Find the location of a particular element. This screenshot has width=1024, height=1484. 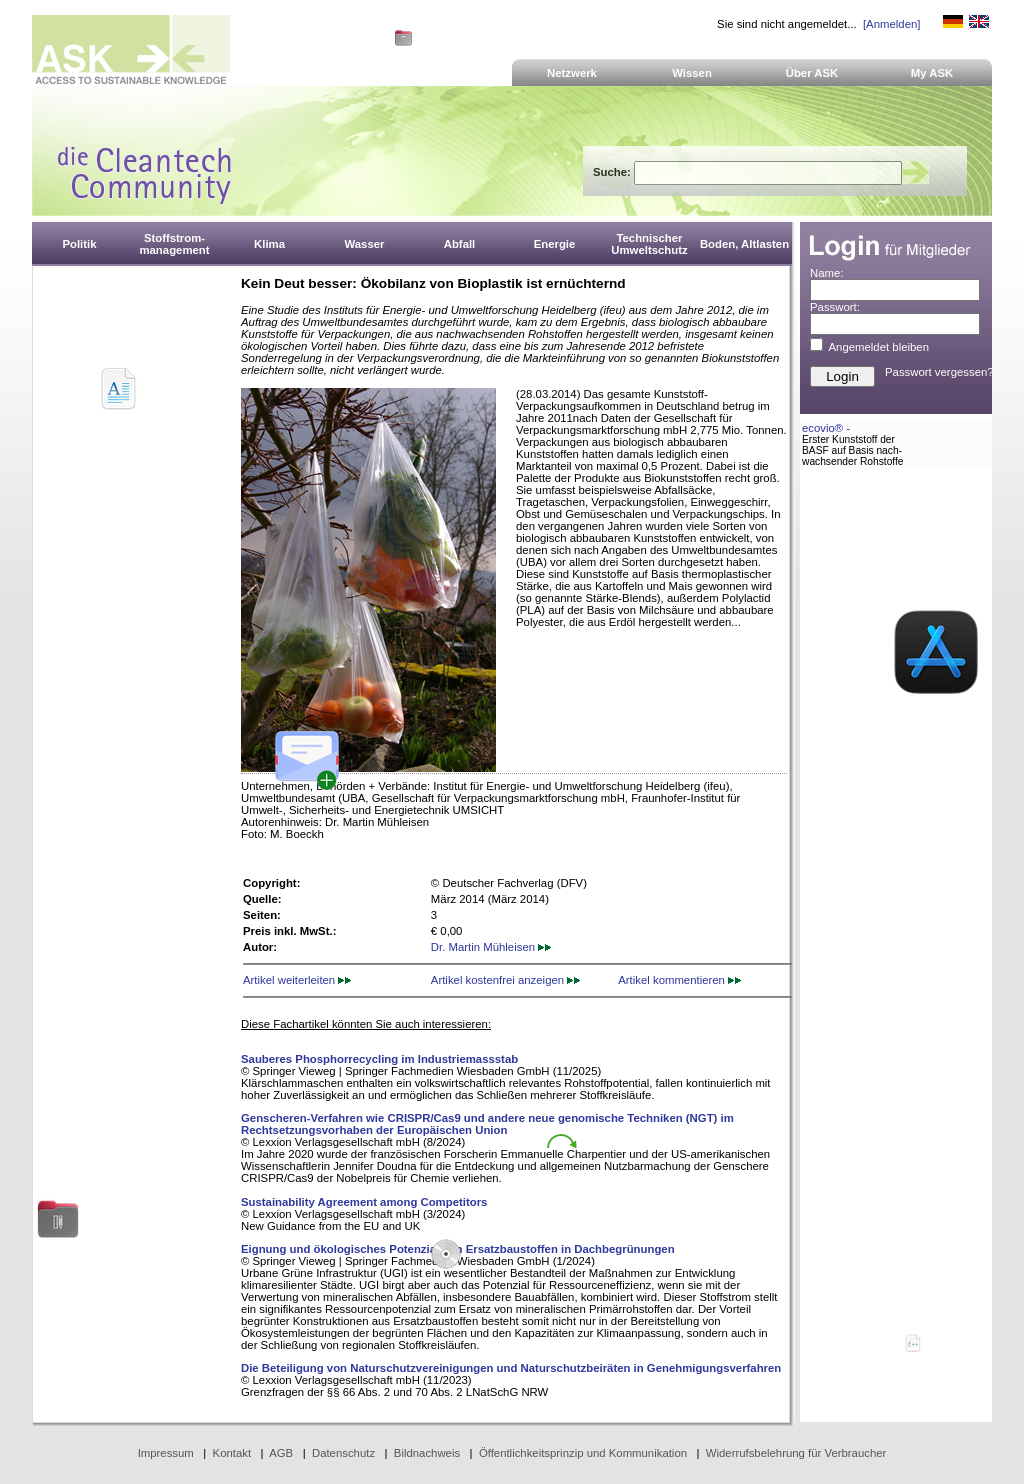

indicates a blank DVD-R disc ready for burning is located at coordinates (446, 1254).